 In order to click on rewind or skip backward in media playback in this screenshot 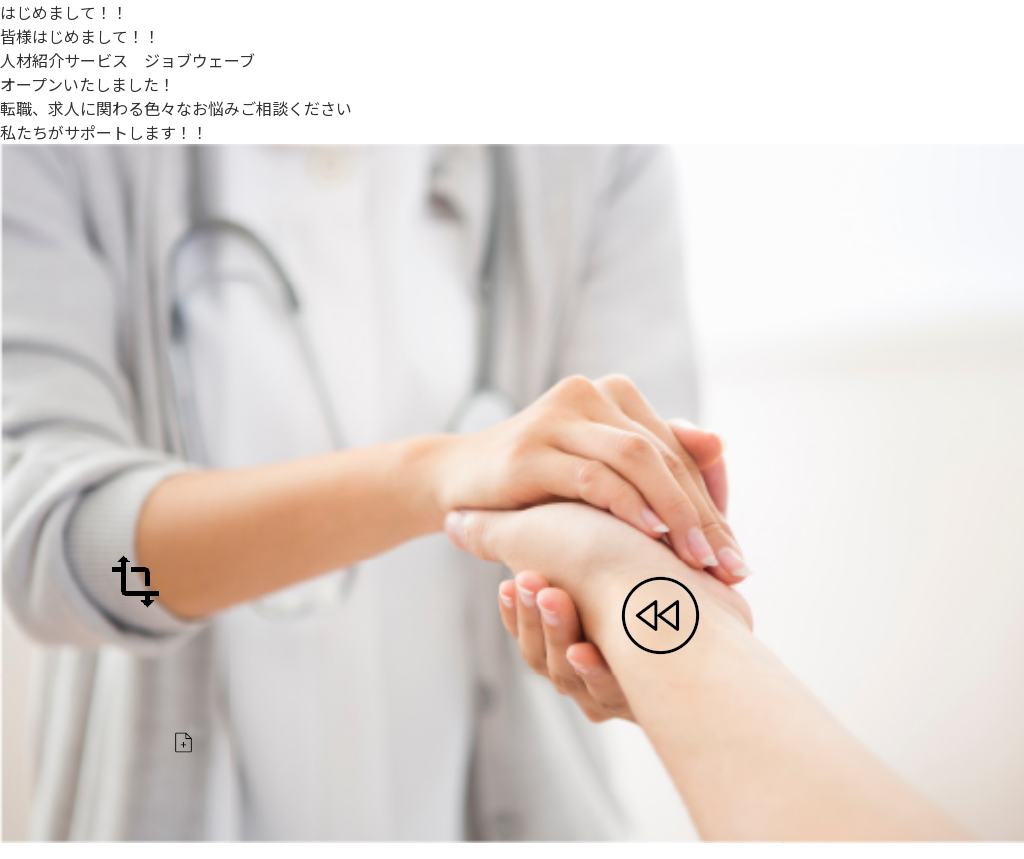, I will do `click(660, 615)`.